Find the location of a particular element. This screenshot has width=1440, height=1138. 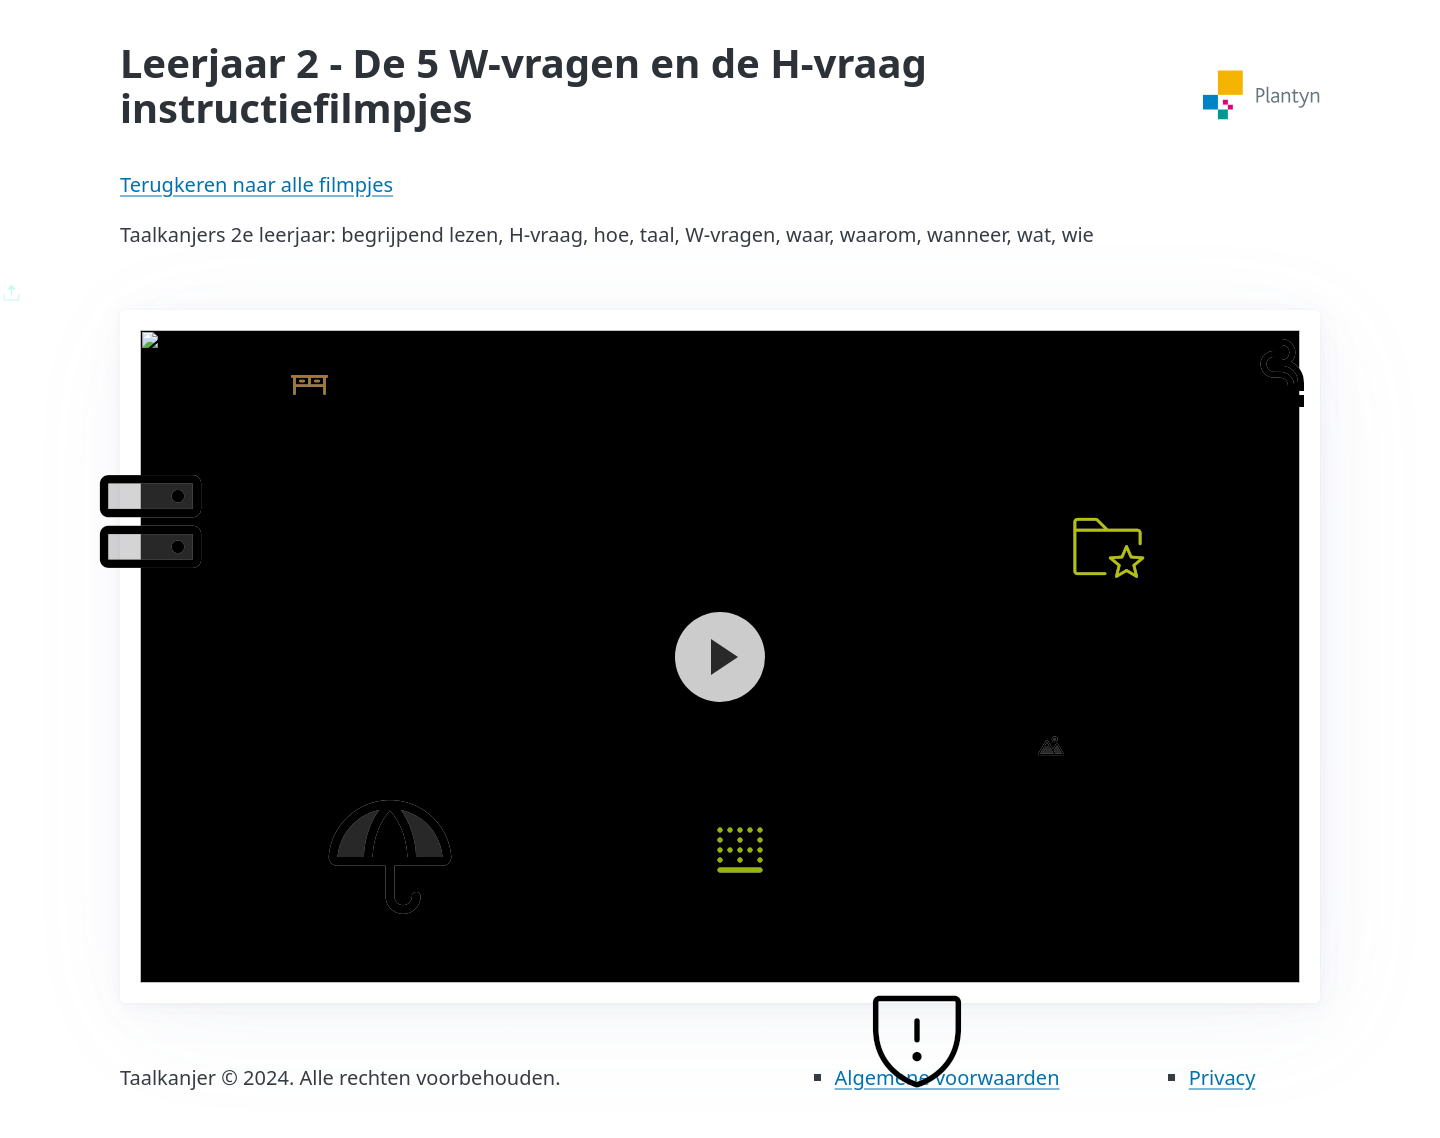

view photos or image gallery is located at coordinates (1051, 747).